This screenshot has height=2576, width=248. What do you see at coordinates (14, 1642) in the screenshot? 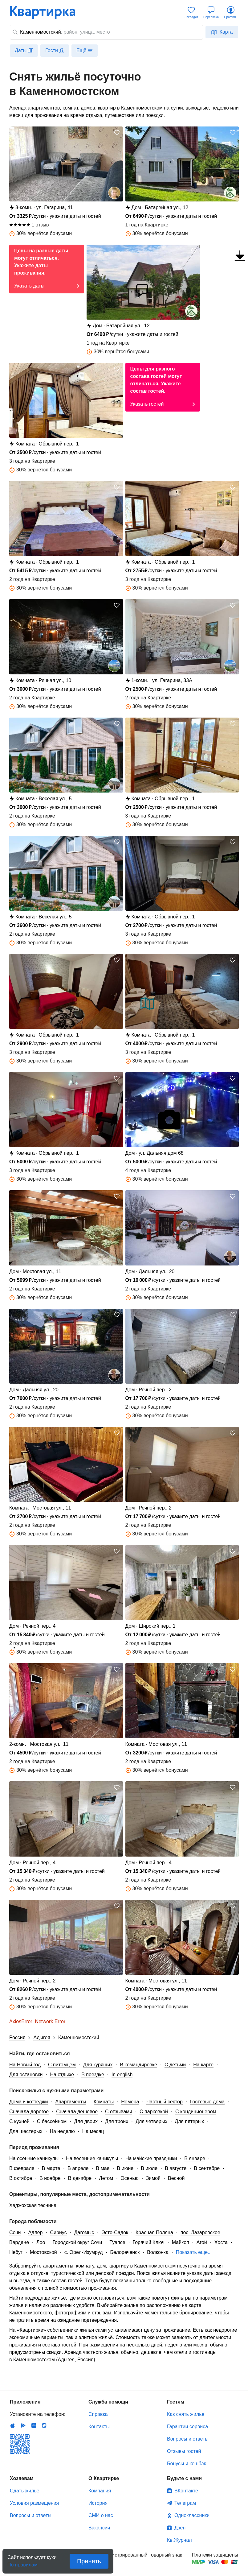
I see `no wifi signal available` at bounding box center [14, 1642].